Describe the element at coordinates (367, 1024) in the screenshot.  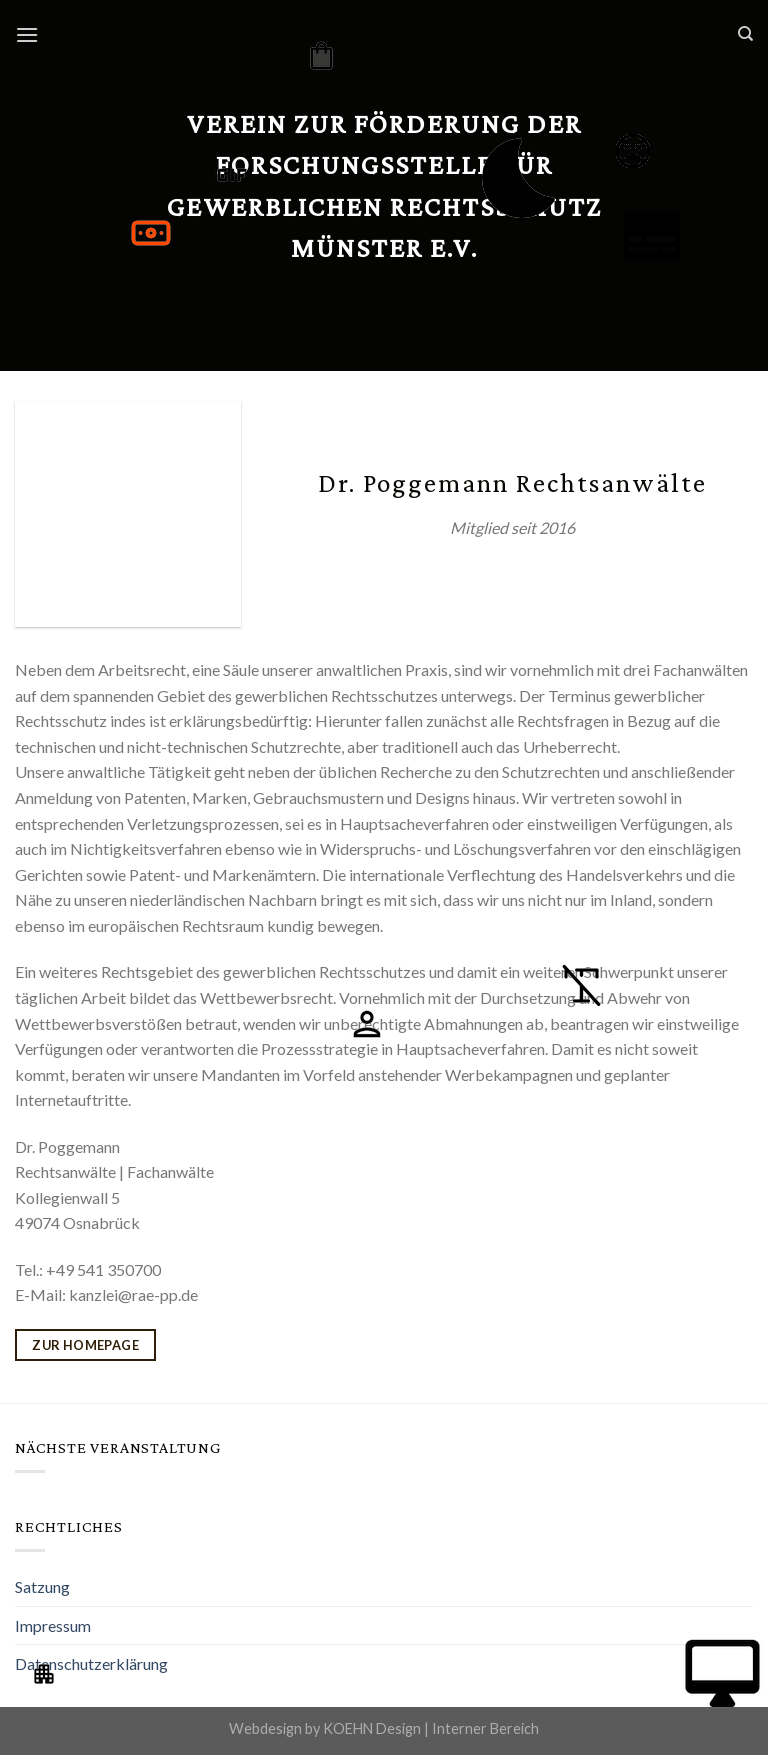
I see `view your profile` at that location.